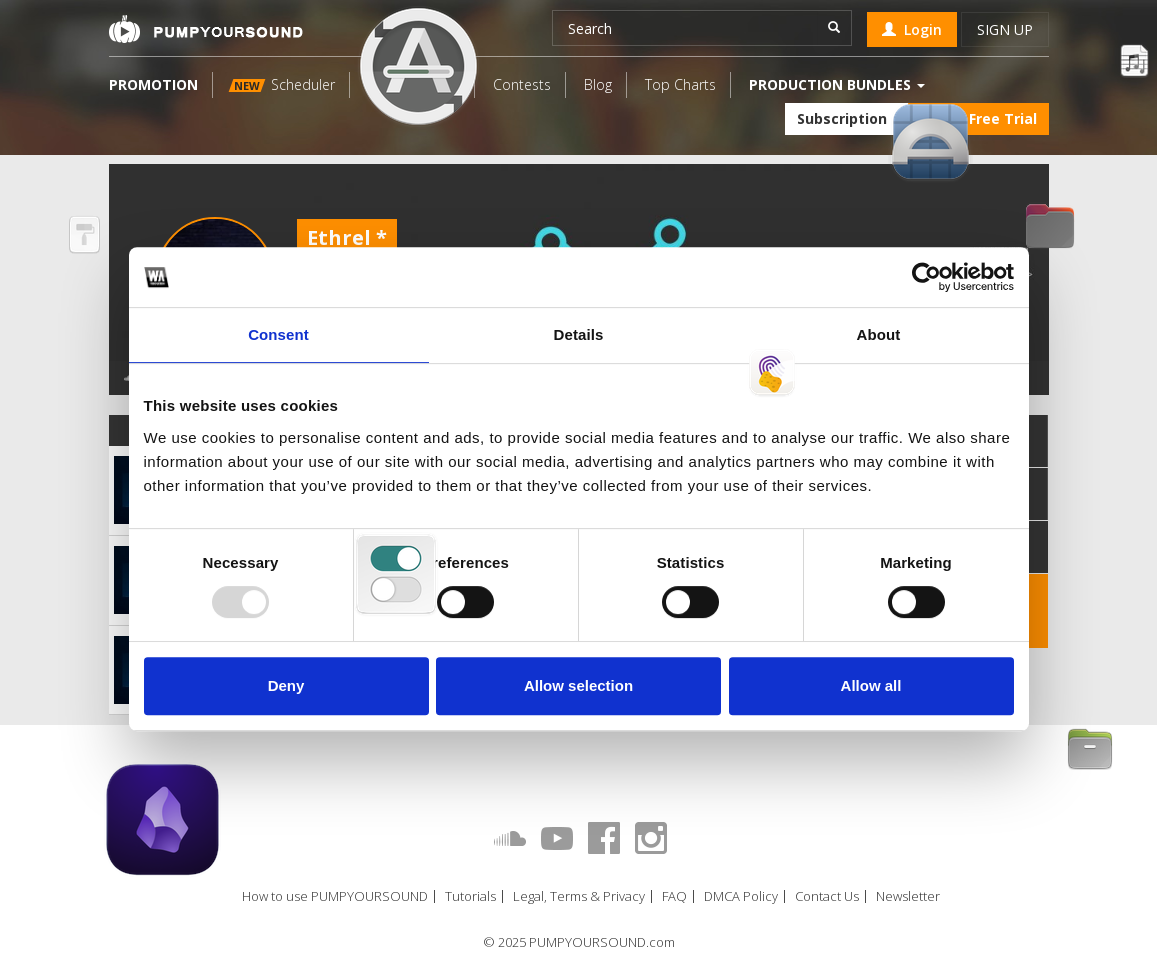 The image size is (1157, 978). What do you see at coordinates (84, 234) in the screenshot?
I see `open a theme configuration file` at bounding box center [84, 234].